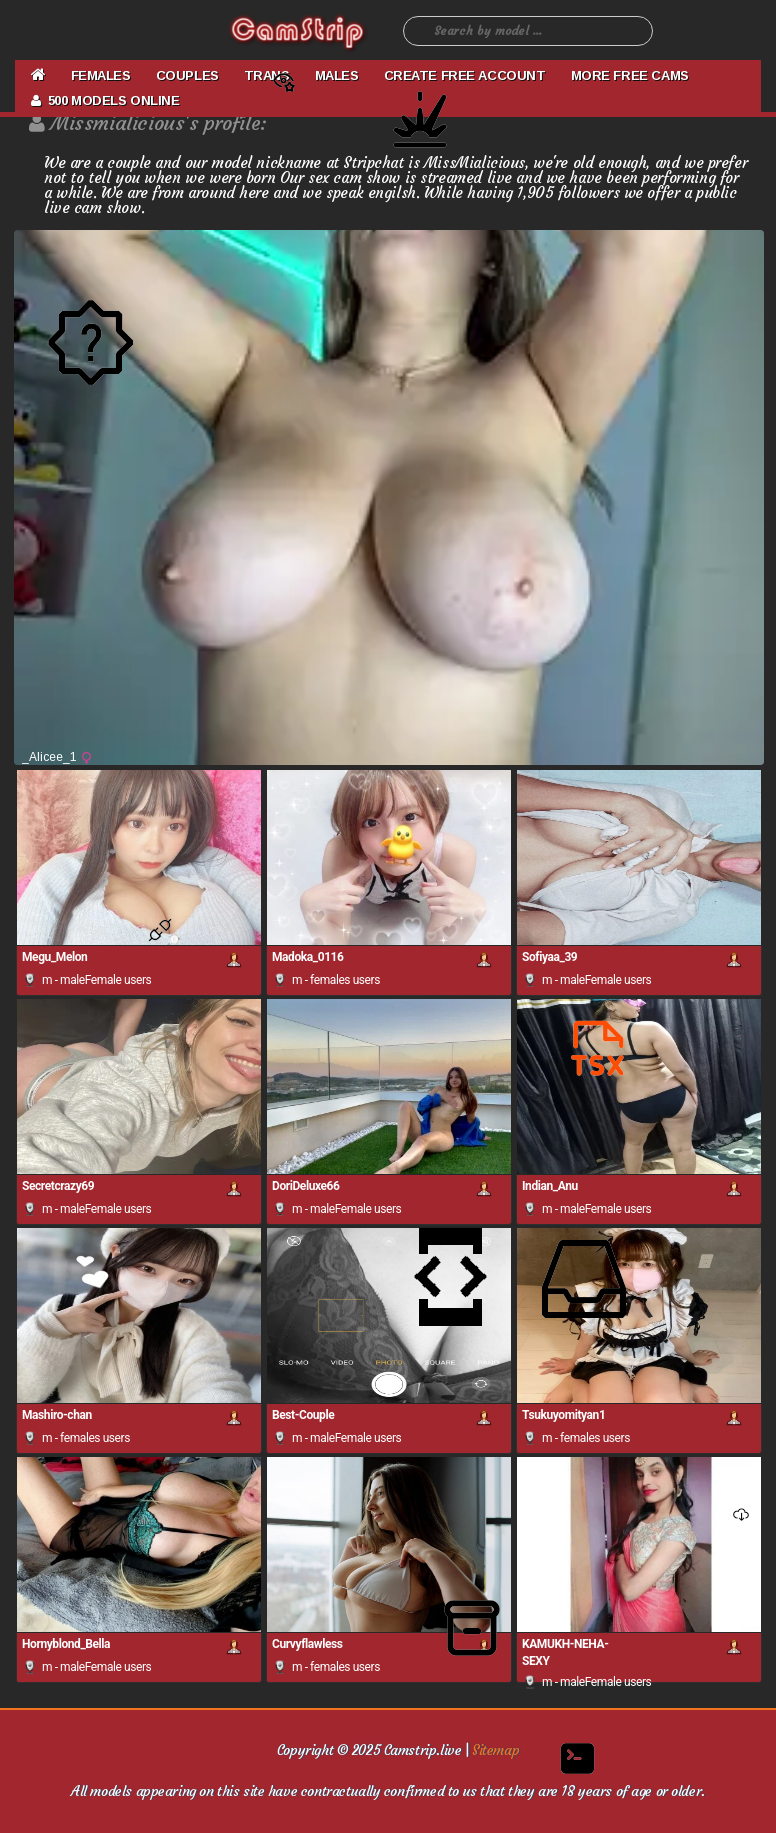 Image resolution: width=776 pixels, height=1833 pixels. Describe the element at coordinates (598, 1050) in the screenshot. I see `a TypeScript React component file` at that location.